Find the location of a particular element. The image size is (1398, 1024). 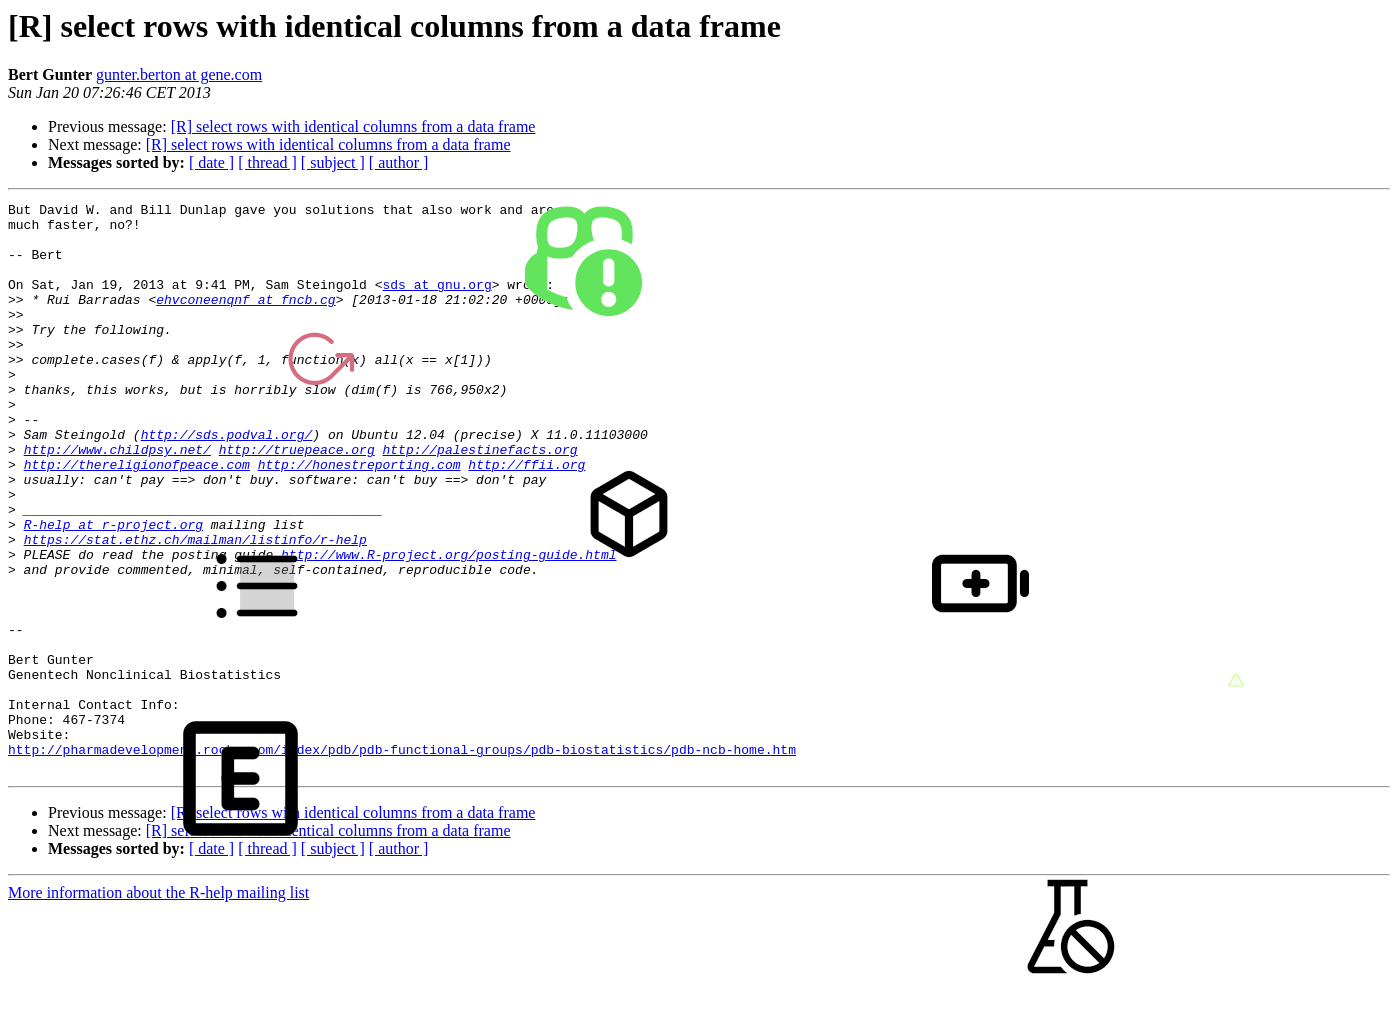

refresh or reload content is located at coordinates (322, 359).